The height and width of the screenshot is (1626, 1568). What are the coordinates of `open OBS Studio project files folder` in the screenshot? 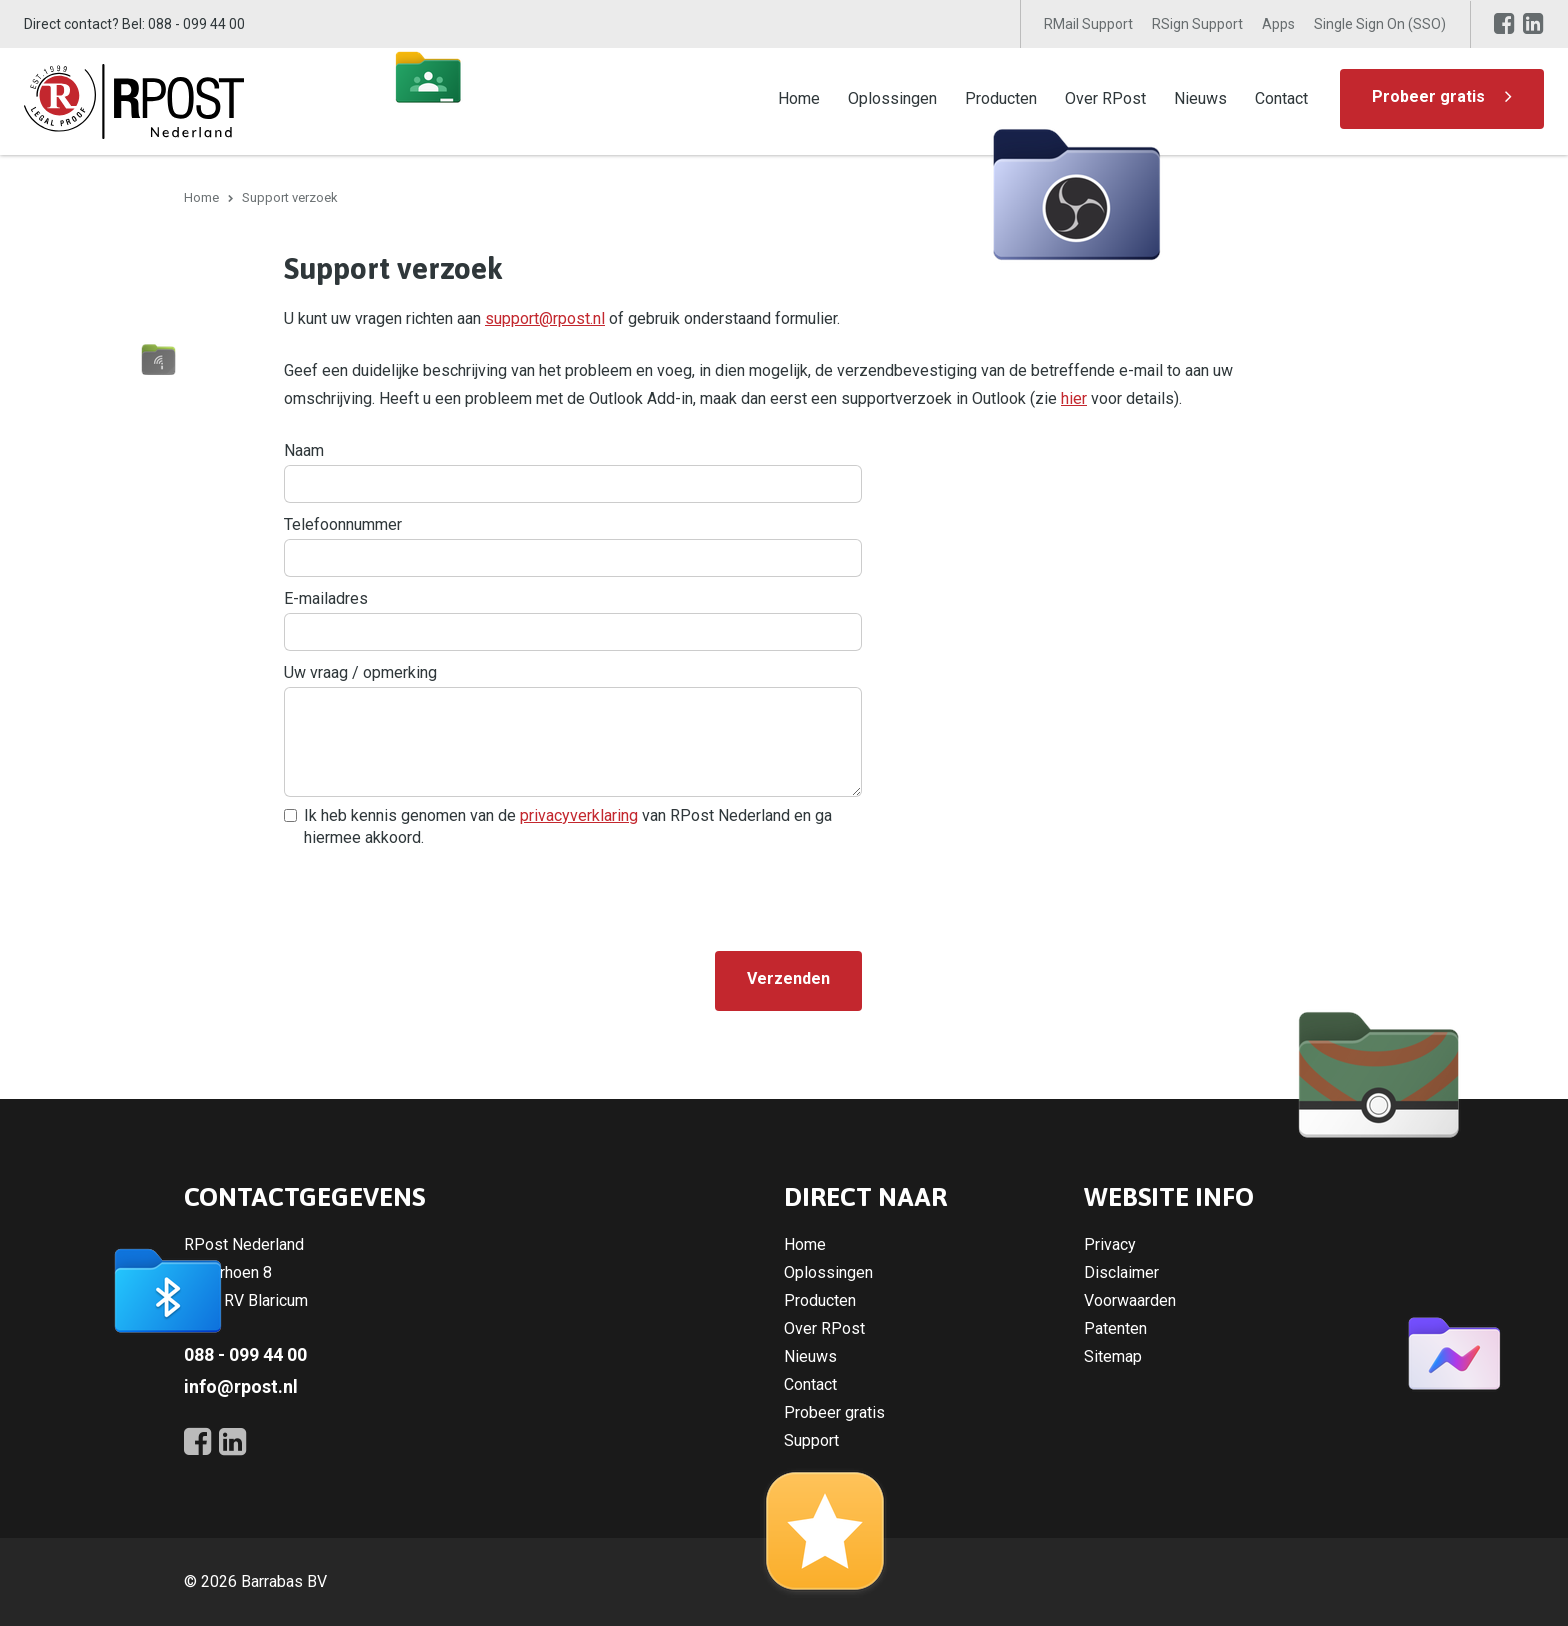 It's located at (1076, 199).